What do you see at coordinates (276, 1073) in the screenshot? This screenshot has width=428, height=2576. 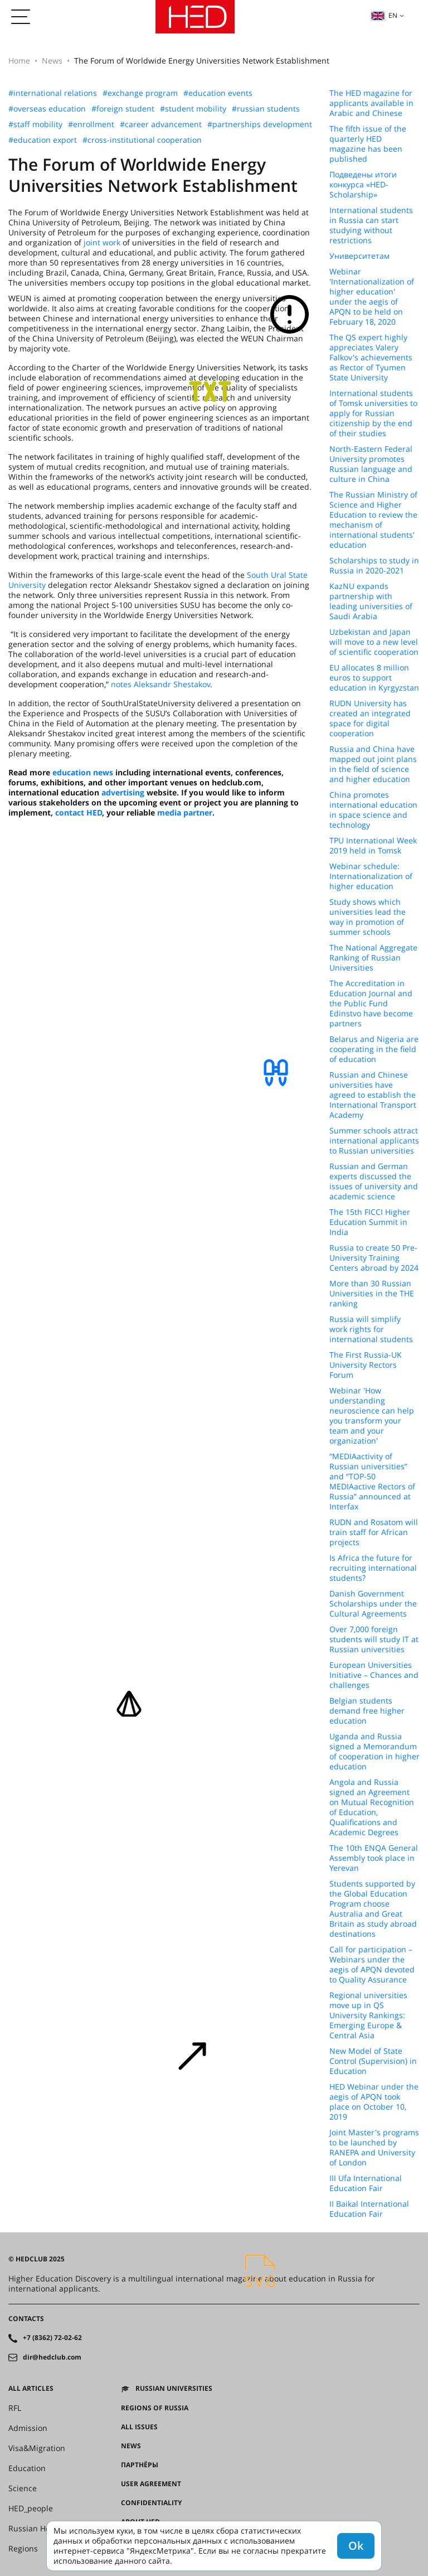 I see `access jetpack or boost feature` at bounding box center [276, 1073].